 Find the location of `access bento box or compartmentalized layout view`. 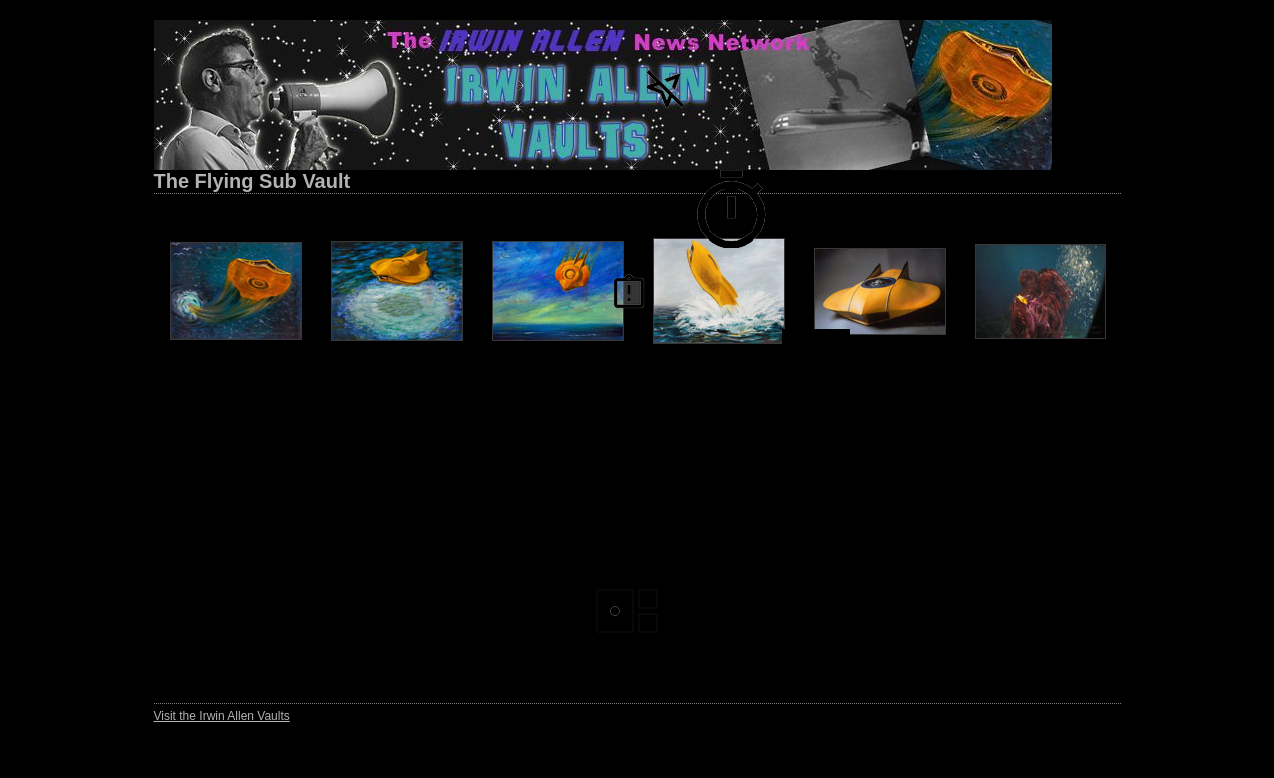

access bento box or compartmentalized layout view is located at coordinates (627, 611).